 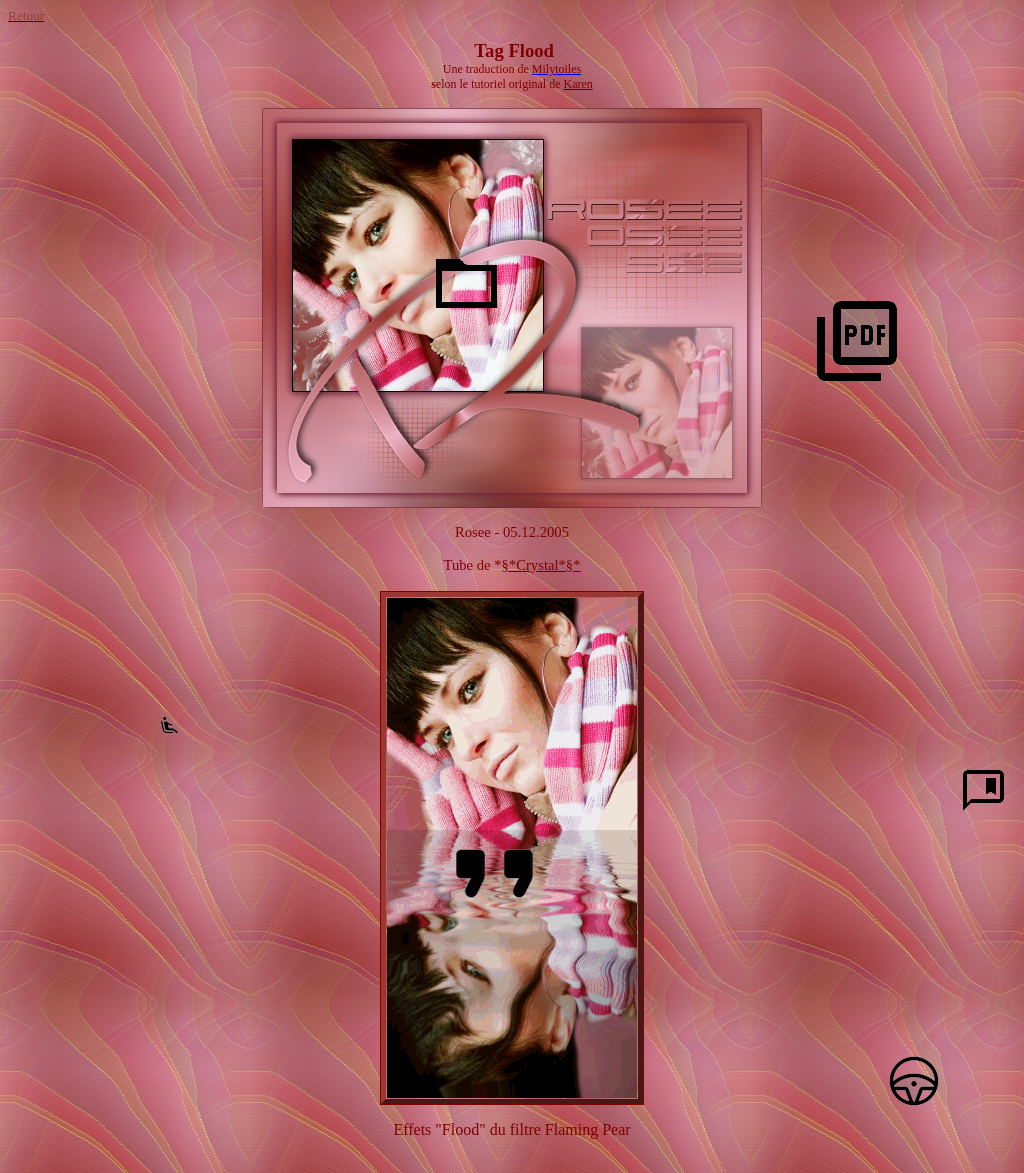 What do you see at coordinates (494, 873) in the screenshot?
I see `insert a block quote` at bounding box center [494, 873].